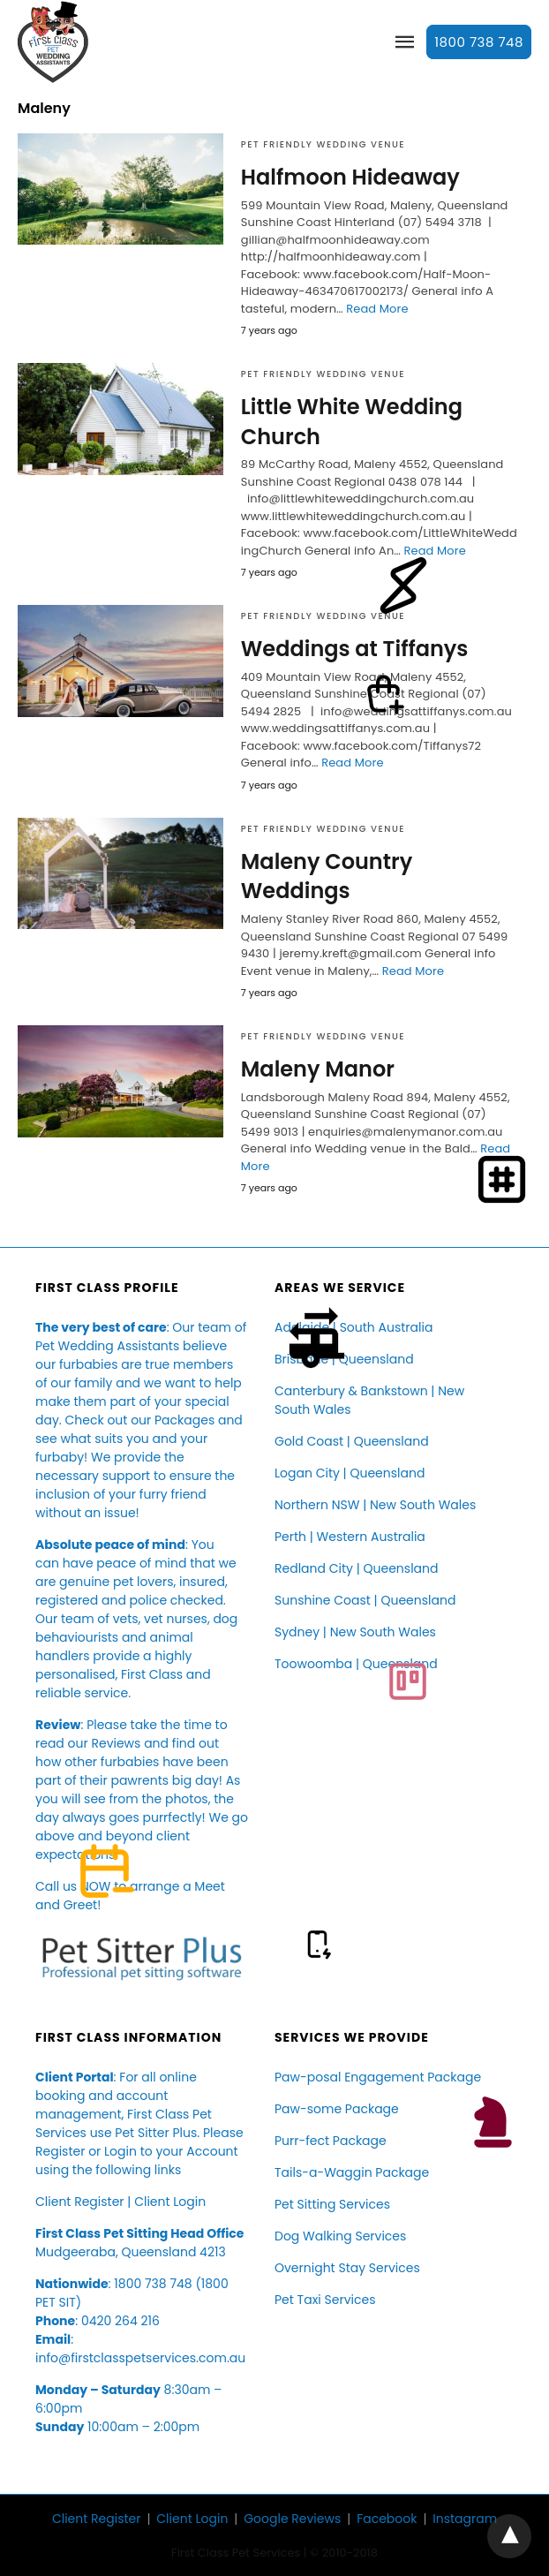 Image resolution: width=549 pixels, height=2576 pixels. I want to click on phone charging status indicator, so click(317, 1944).